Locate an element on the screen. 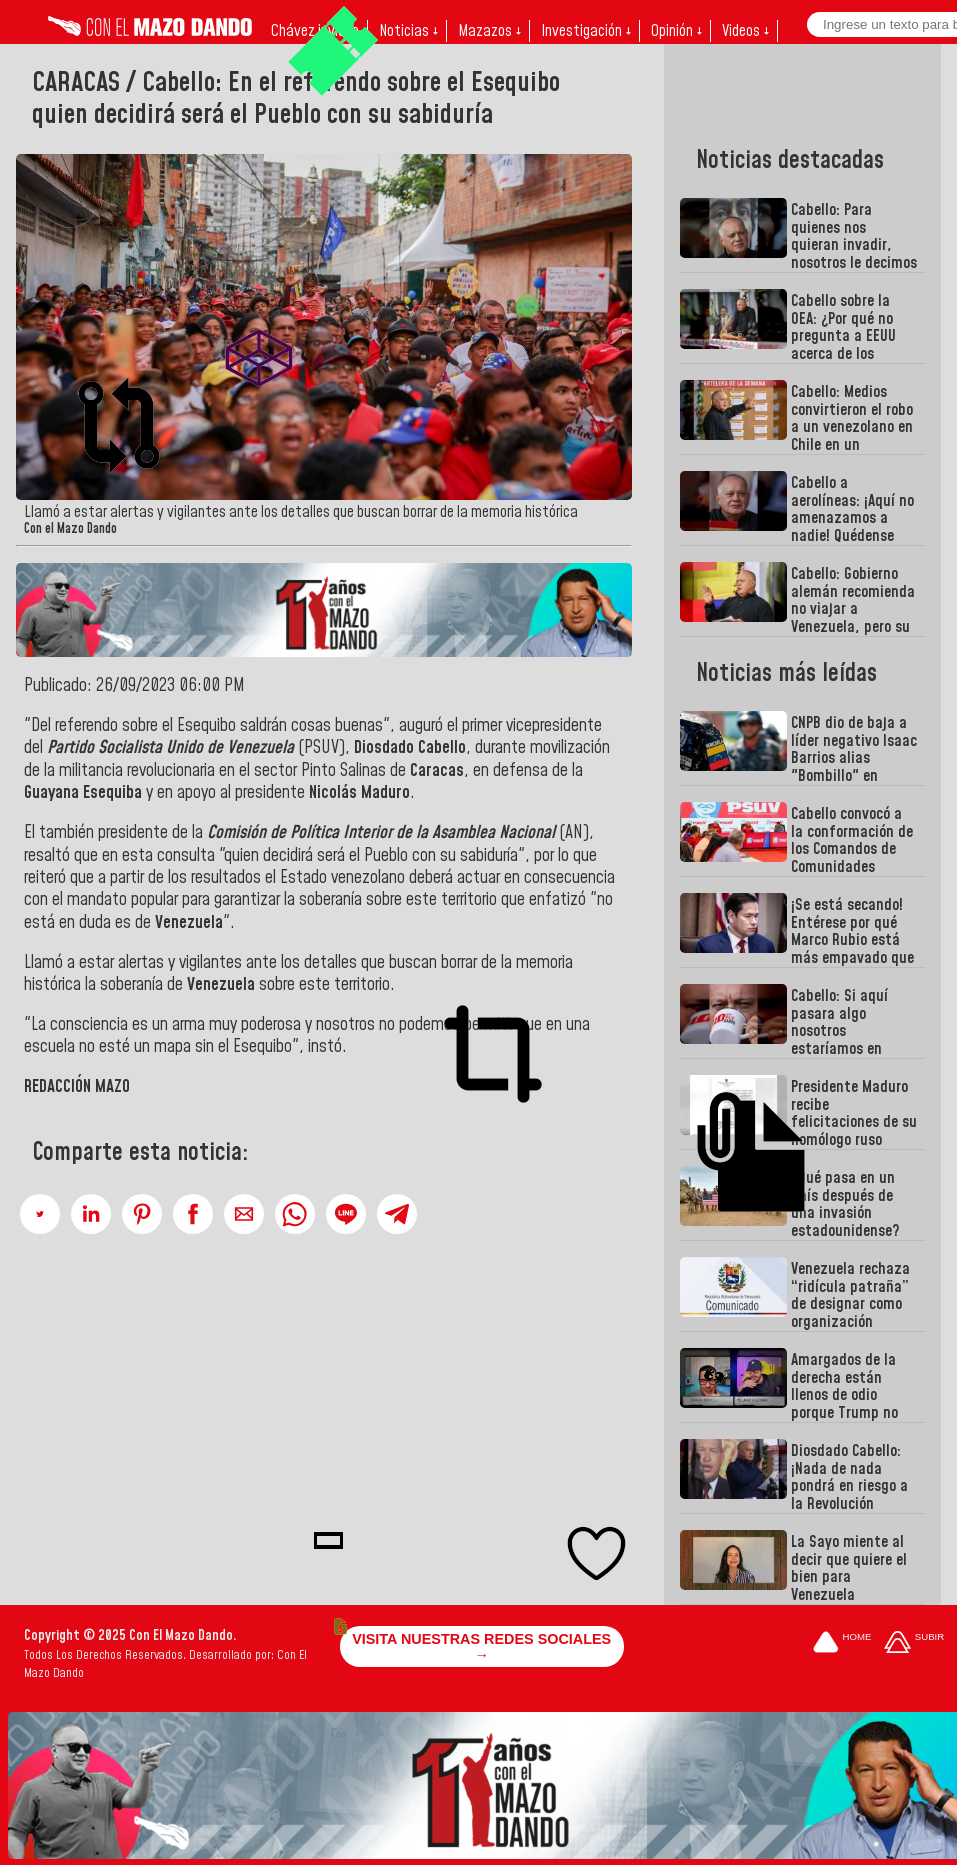 Image resolution: width=957 pixels, height=1865 pixels. open codepen profile or projects is located at coordinates (259, 358).